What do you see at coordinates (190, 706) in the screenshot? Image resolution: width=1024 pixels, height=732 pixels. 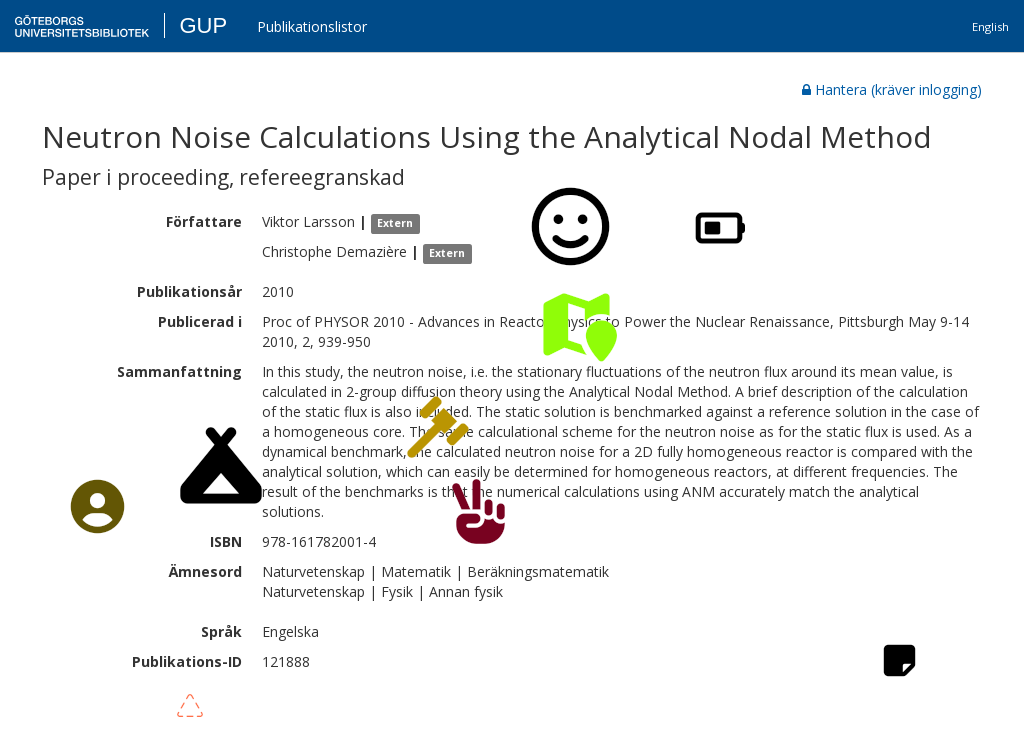 I see `indicates incomplete or pending status` at bounding box center [190, 706].